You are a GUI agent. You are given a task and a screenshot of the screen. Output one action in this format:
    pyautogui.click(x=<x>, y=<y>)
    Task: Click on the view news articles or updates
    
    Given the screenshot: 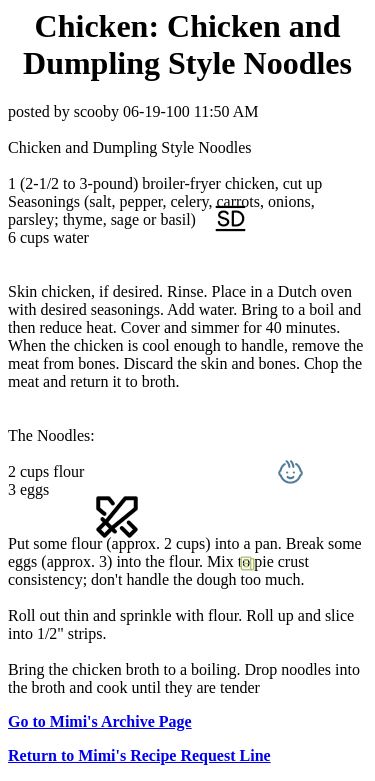 What is the action you would take?
    pyautogui.click(x=247, y=563)
    